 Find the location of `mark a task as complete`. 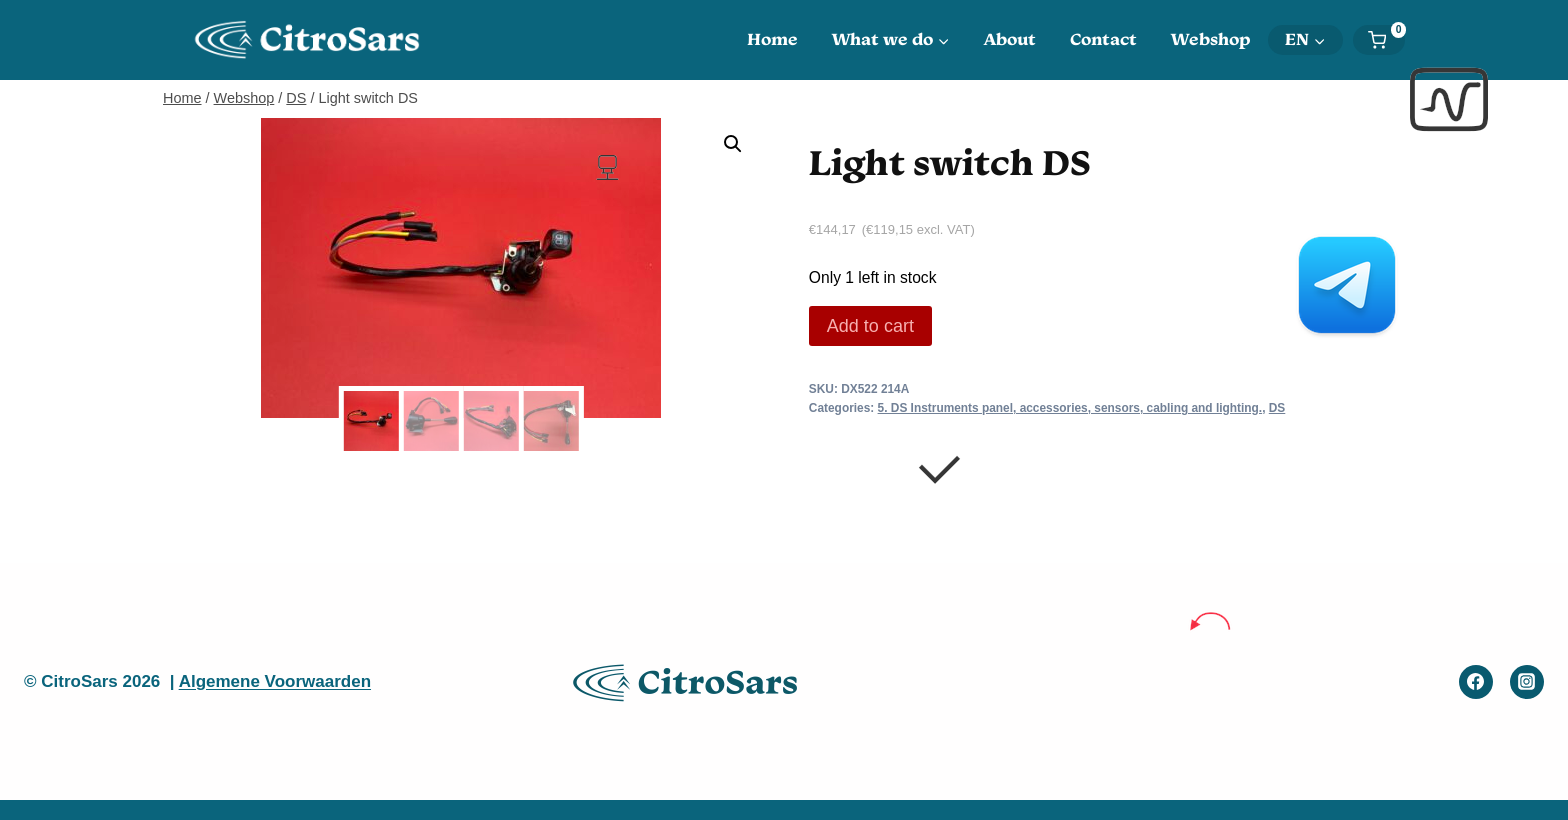

mark a task as complete is located at coordinates (939, 470).